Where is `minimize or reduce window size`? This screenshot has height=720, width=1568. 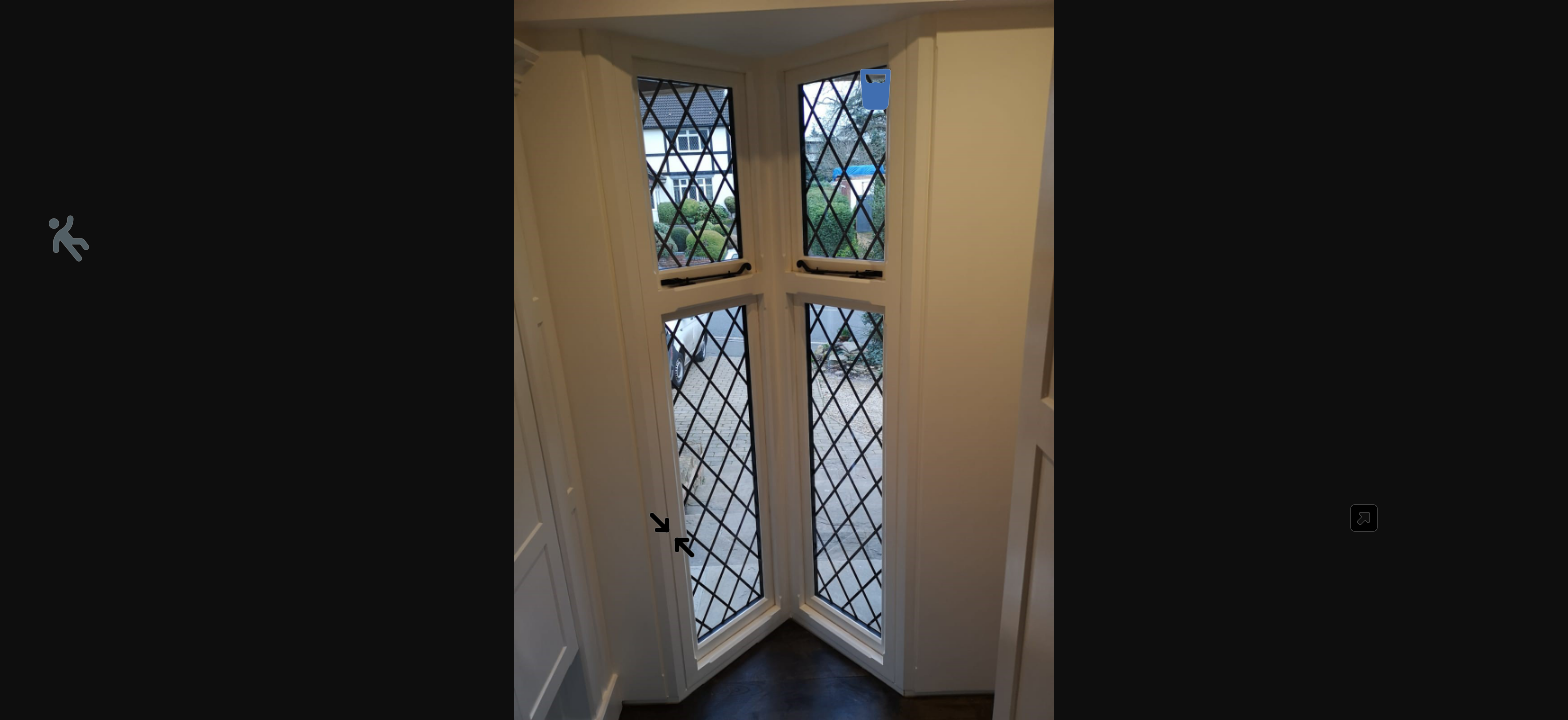
minimize or reduce window size is located at coordinates (672, 535).